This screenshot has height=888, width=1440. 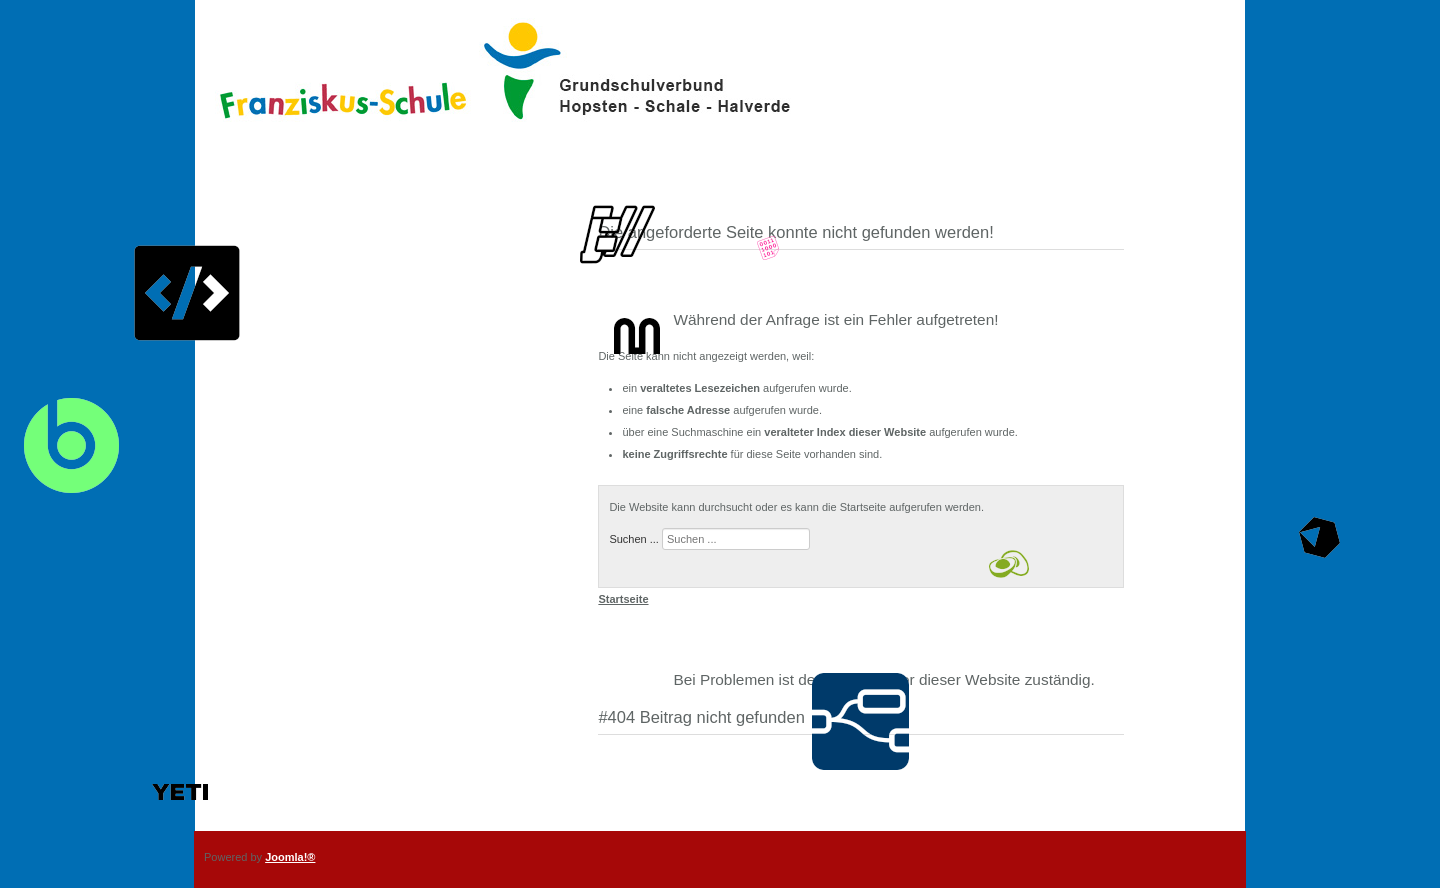 What do you see at coordinates (71, 445) in the screenshot?
I see `open the Beats by Dre app` at bounding box center [71, 445].